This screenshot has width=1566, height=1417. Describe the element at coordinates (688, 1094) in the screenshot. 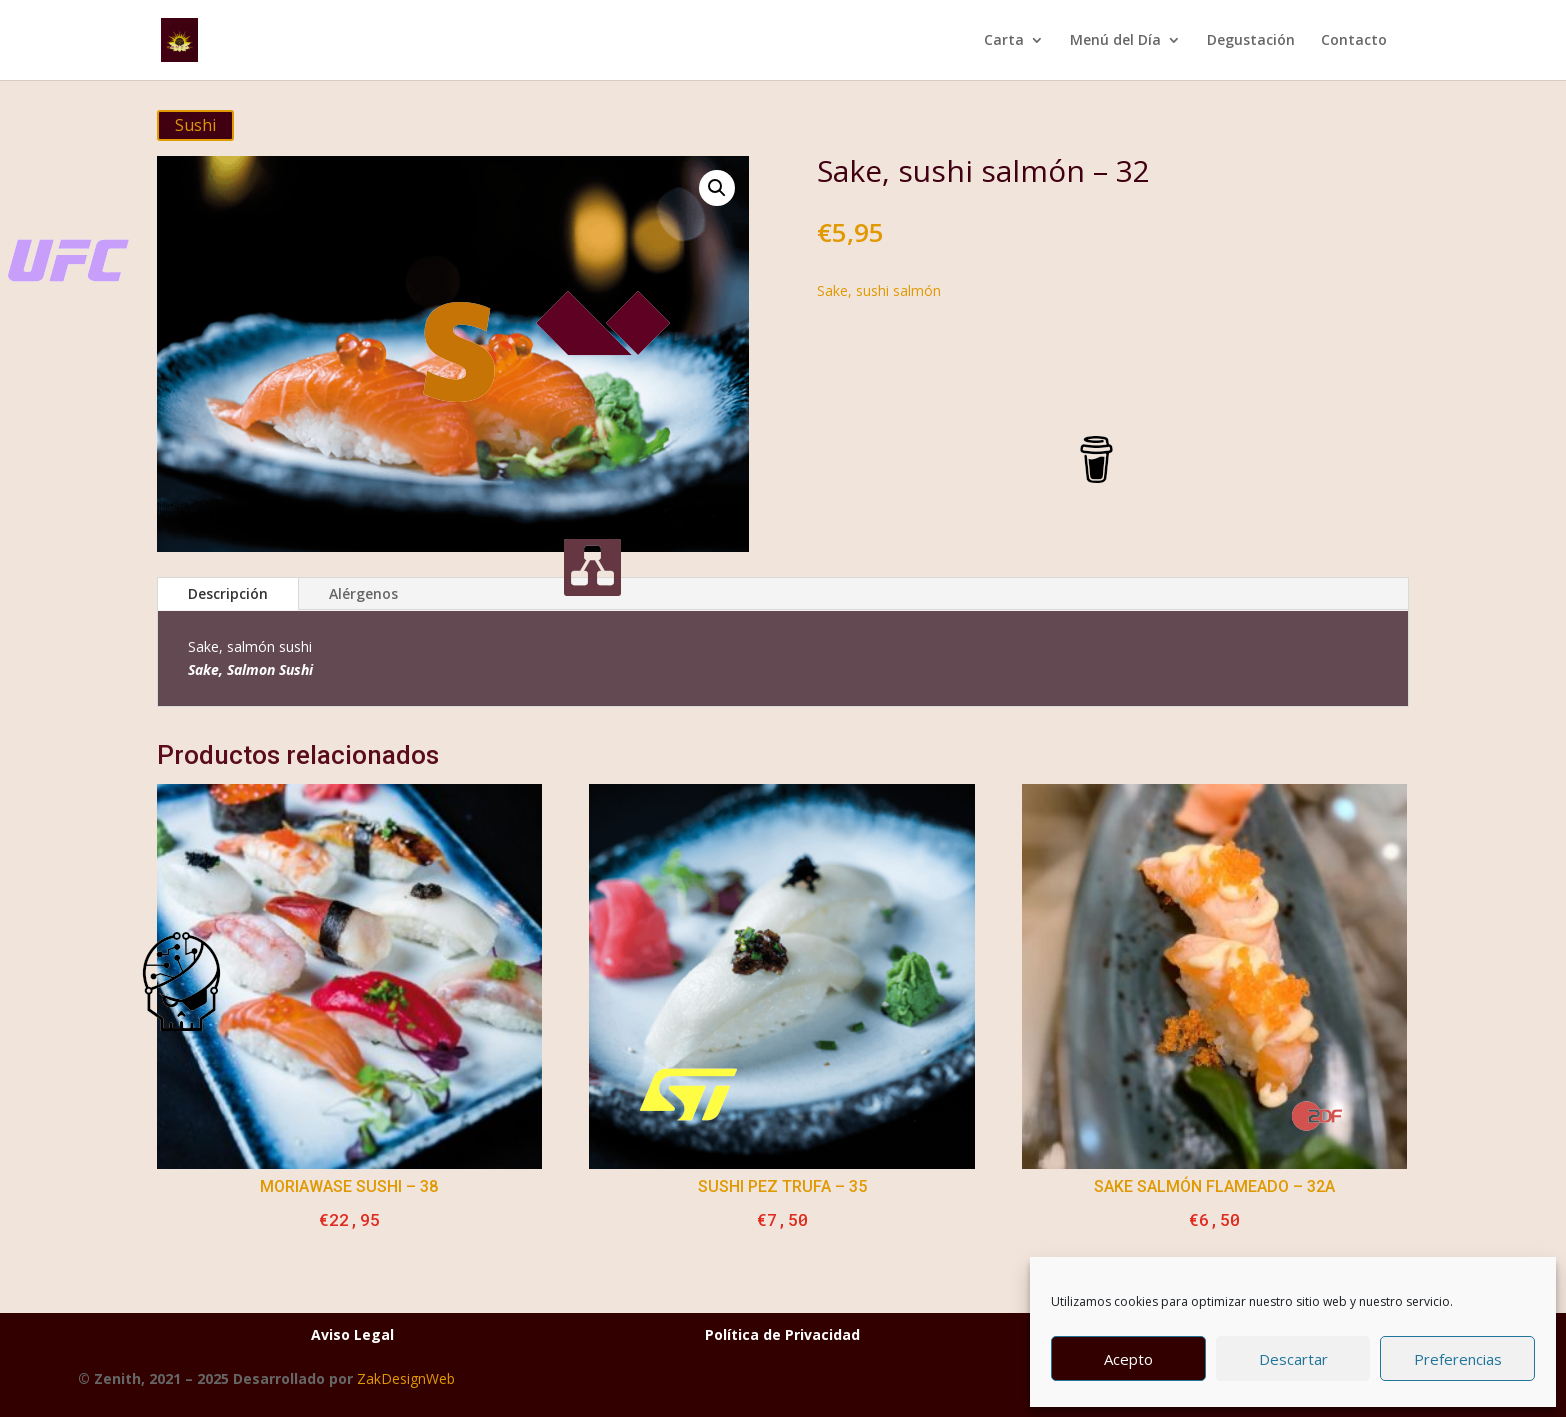

I see `STMicroelectronics company logo` at that location.